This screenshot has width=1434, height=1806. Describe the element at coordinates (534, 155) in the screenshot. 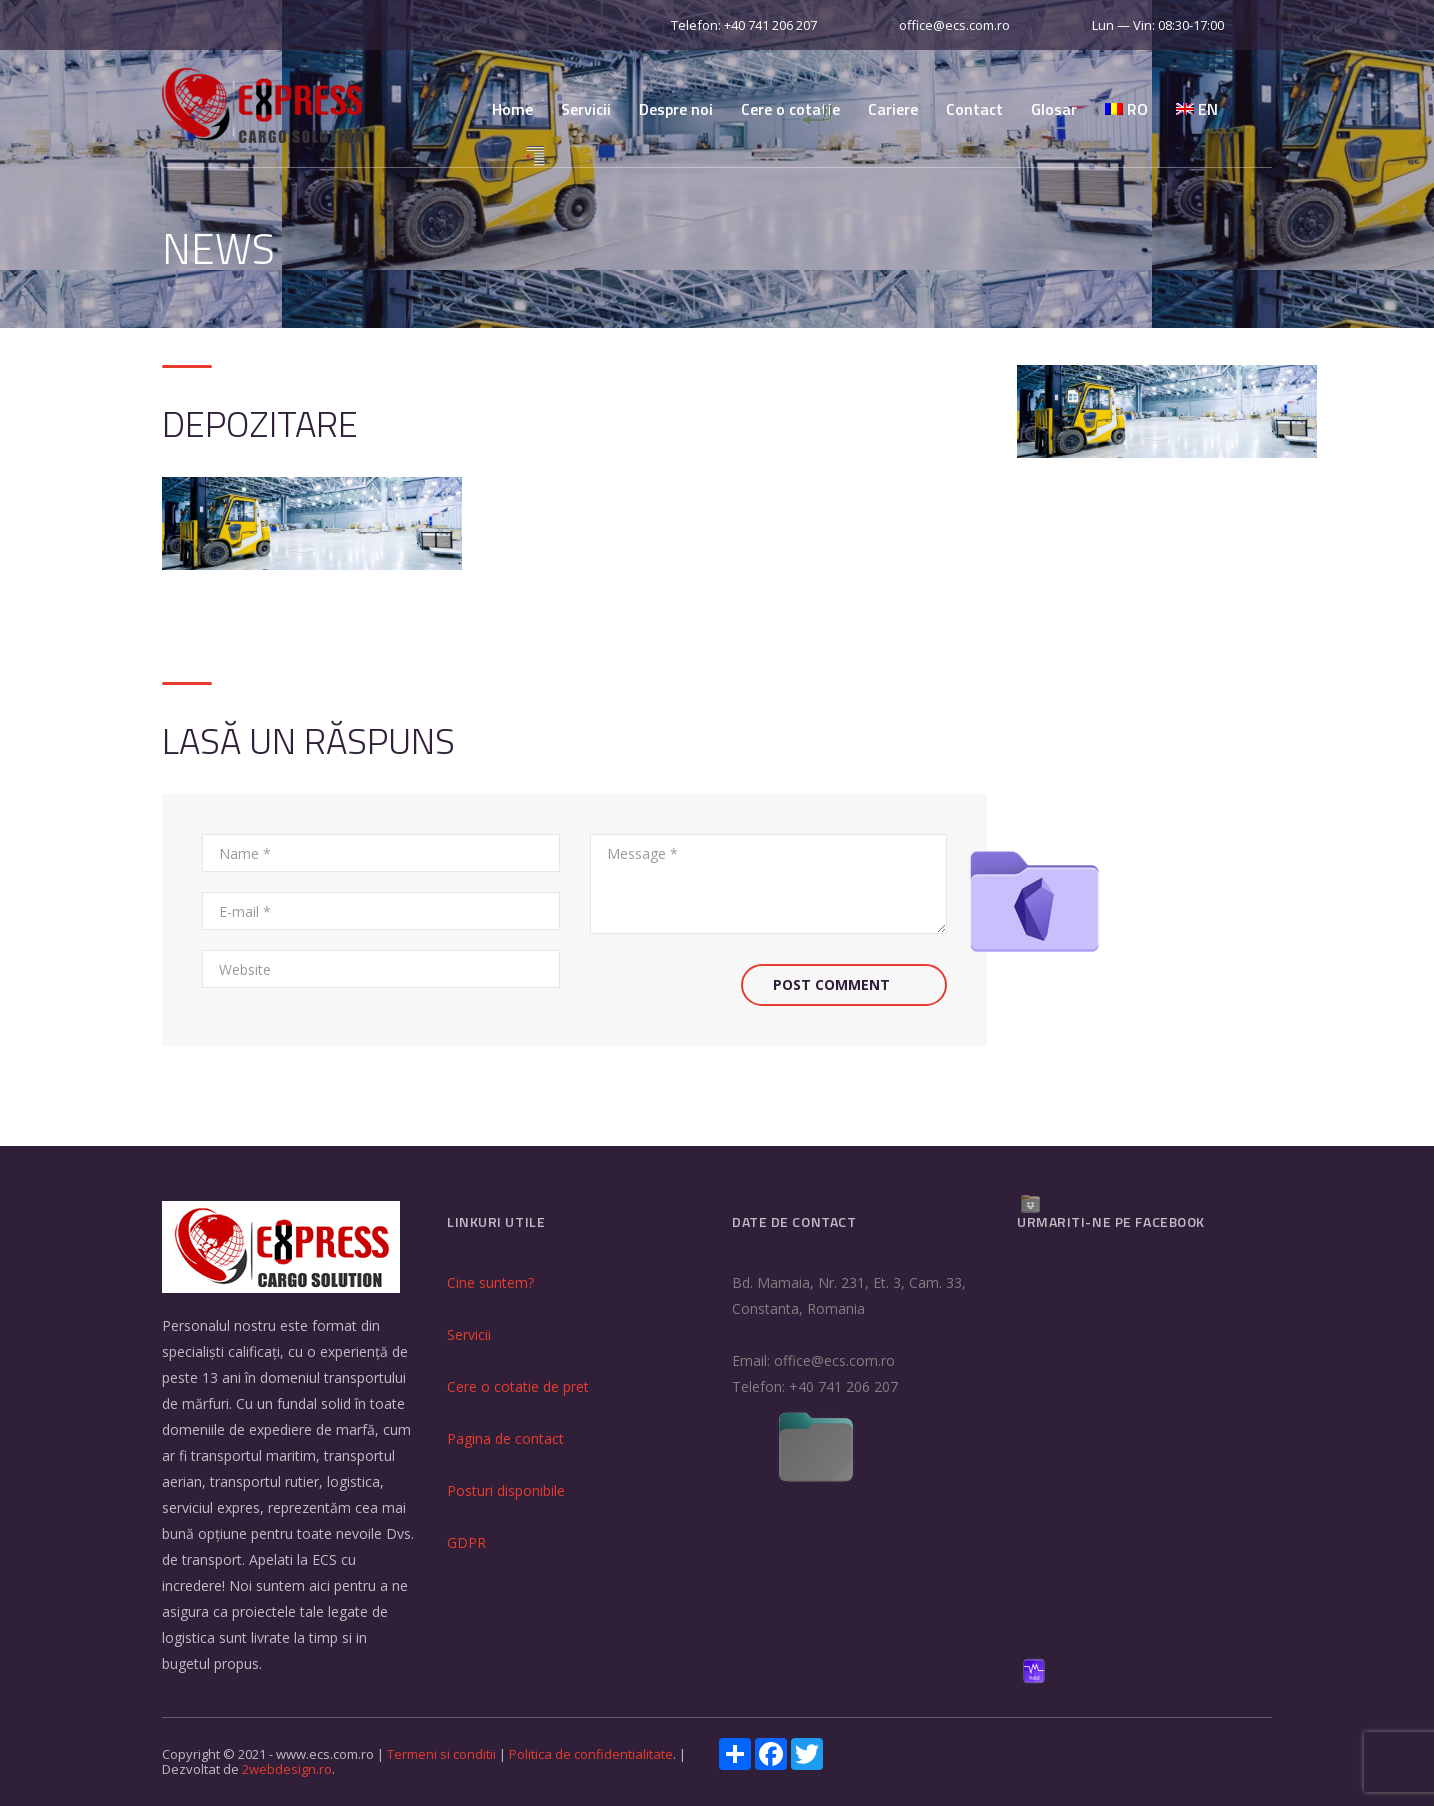

I see `decrease text indentation` at that location.